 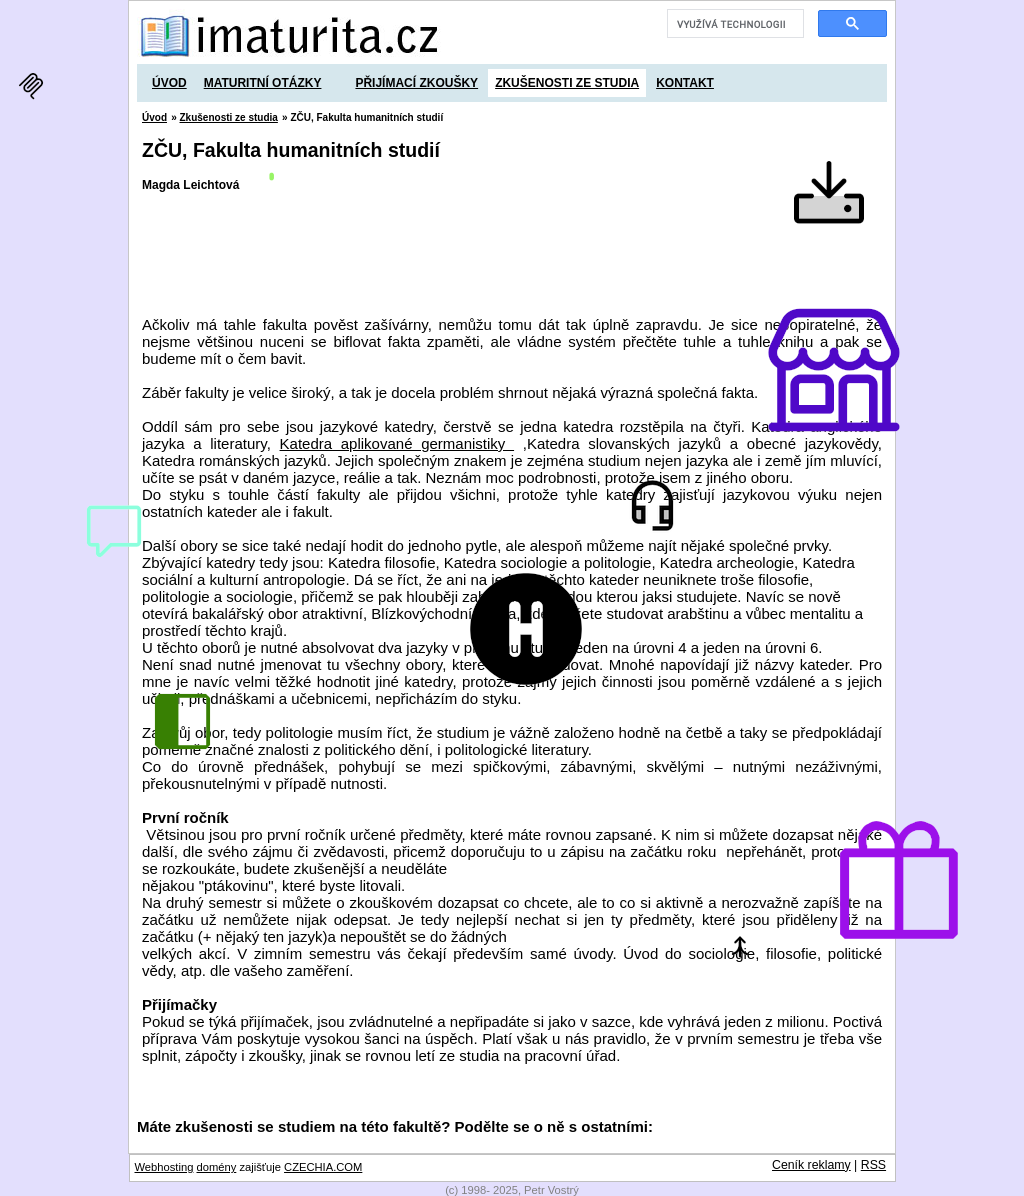 What do you see at coordinates (903, 884) in the screenshot?
I see `access gifts or rewards` at bounding box center [903, 884].